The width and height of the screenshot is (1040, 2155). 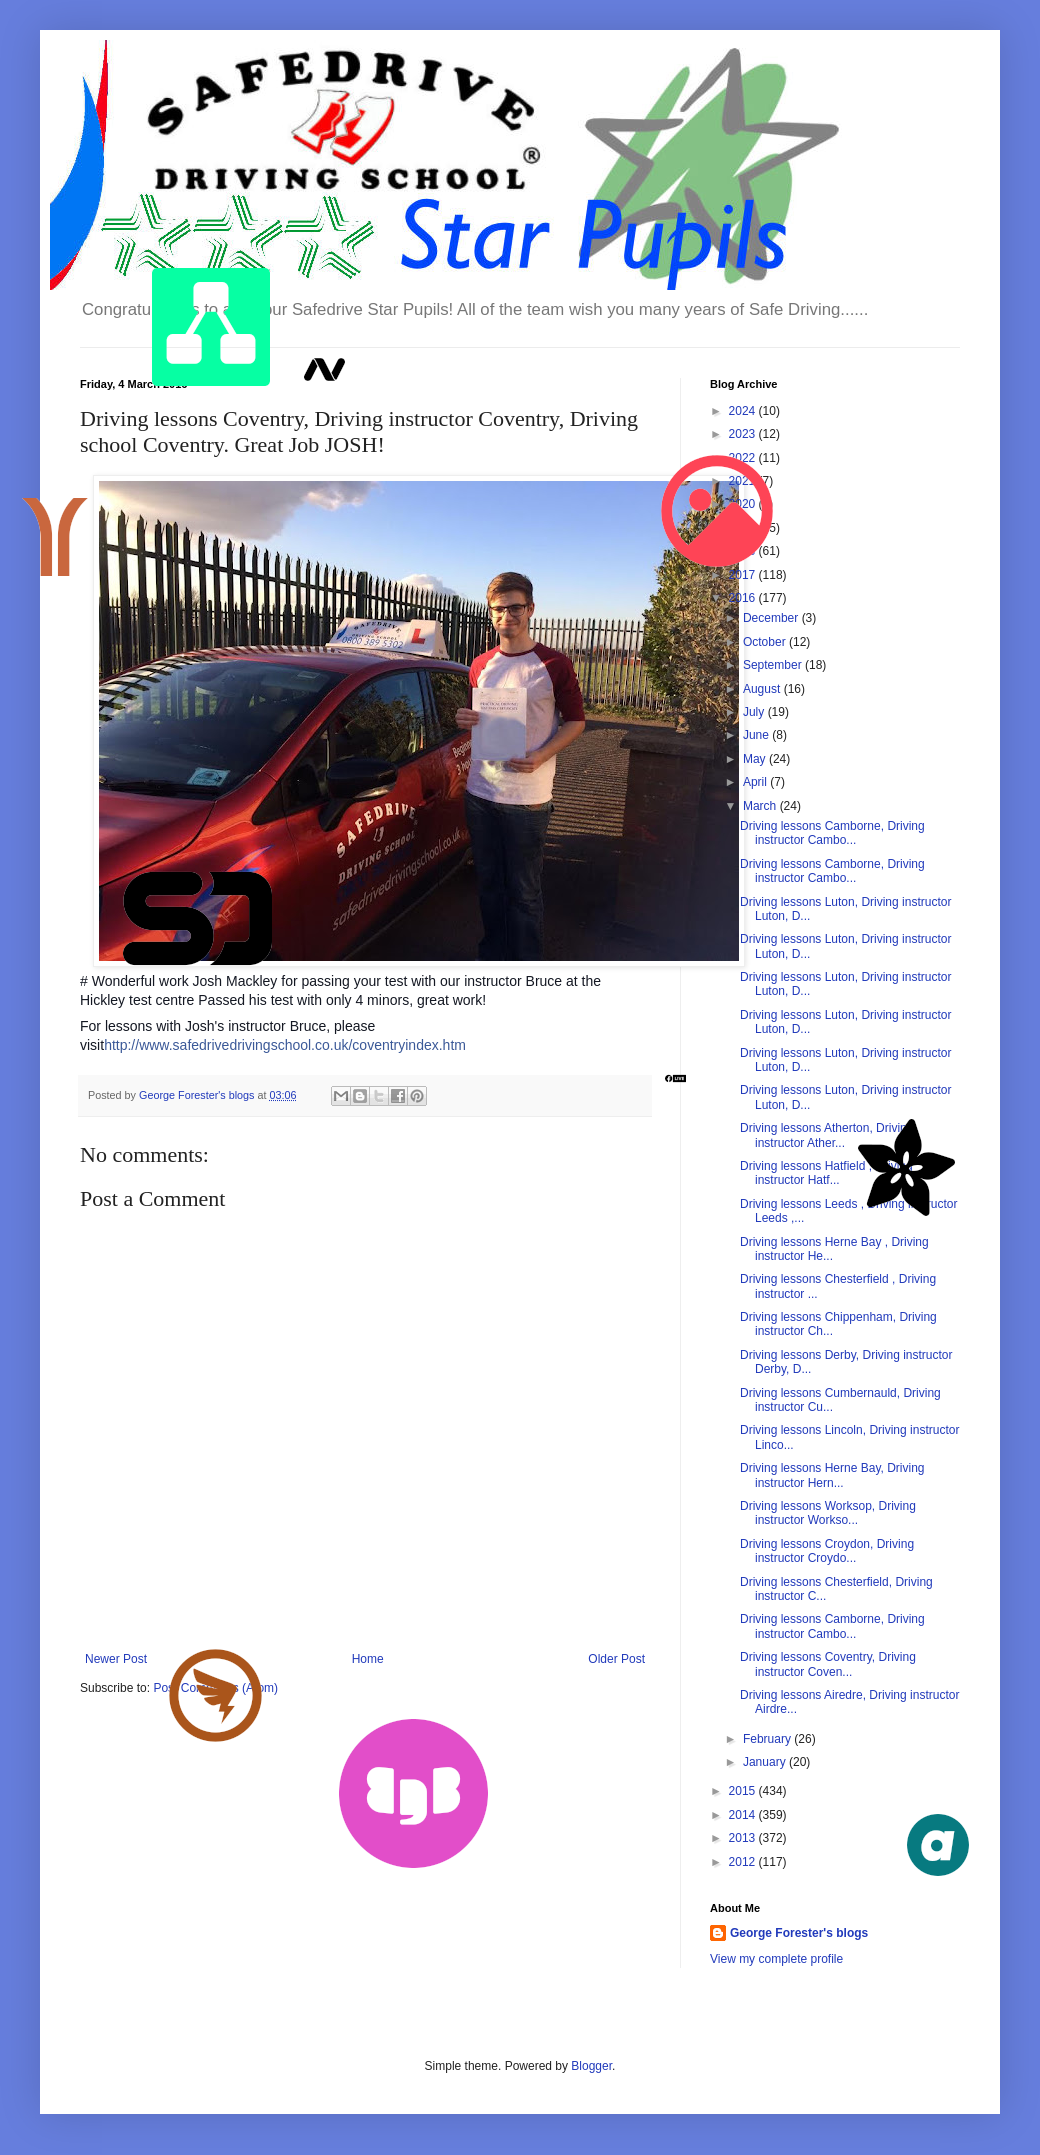 What do you see at coordinates (717, 511) in the screenshot?
I see `view image or photo gallery` at bounding box center [717, 511].